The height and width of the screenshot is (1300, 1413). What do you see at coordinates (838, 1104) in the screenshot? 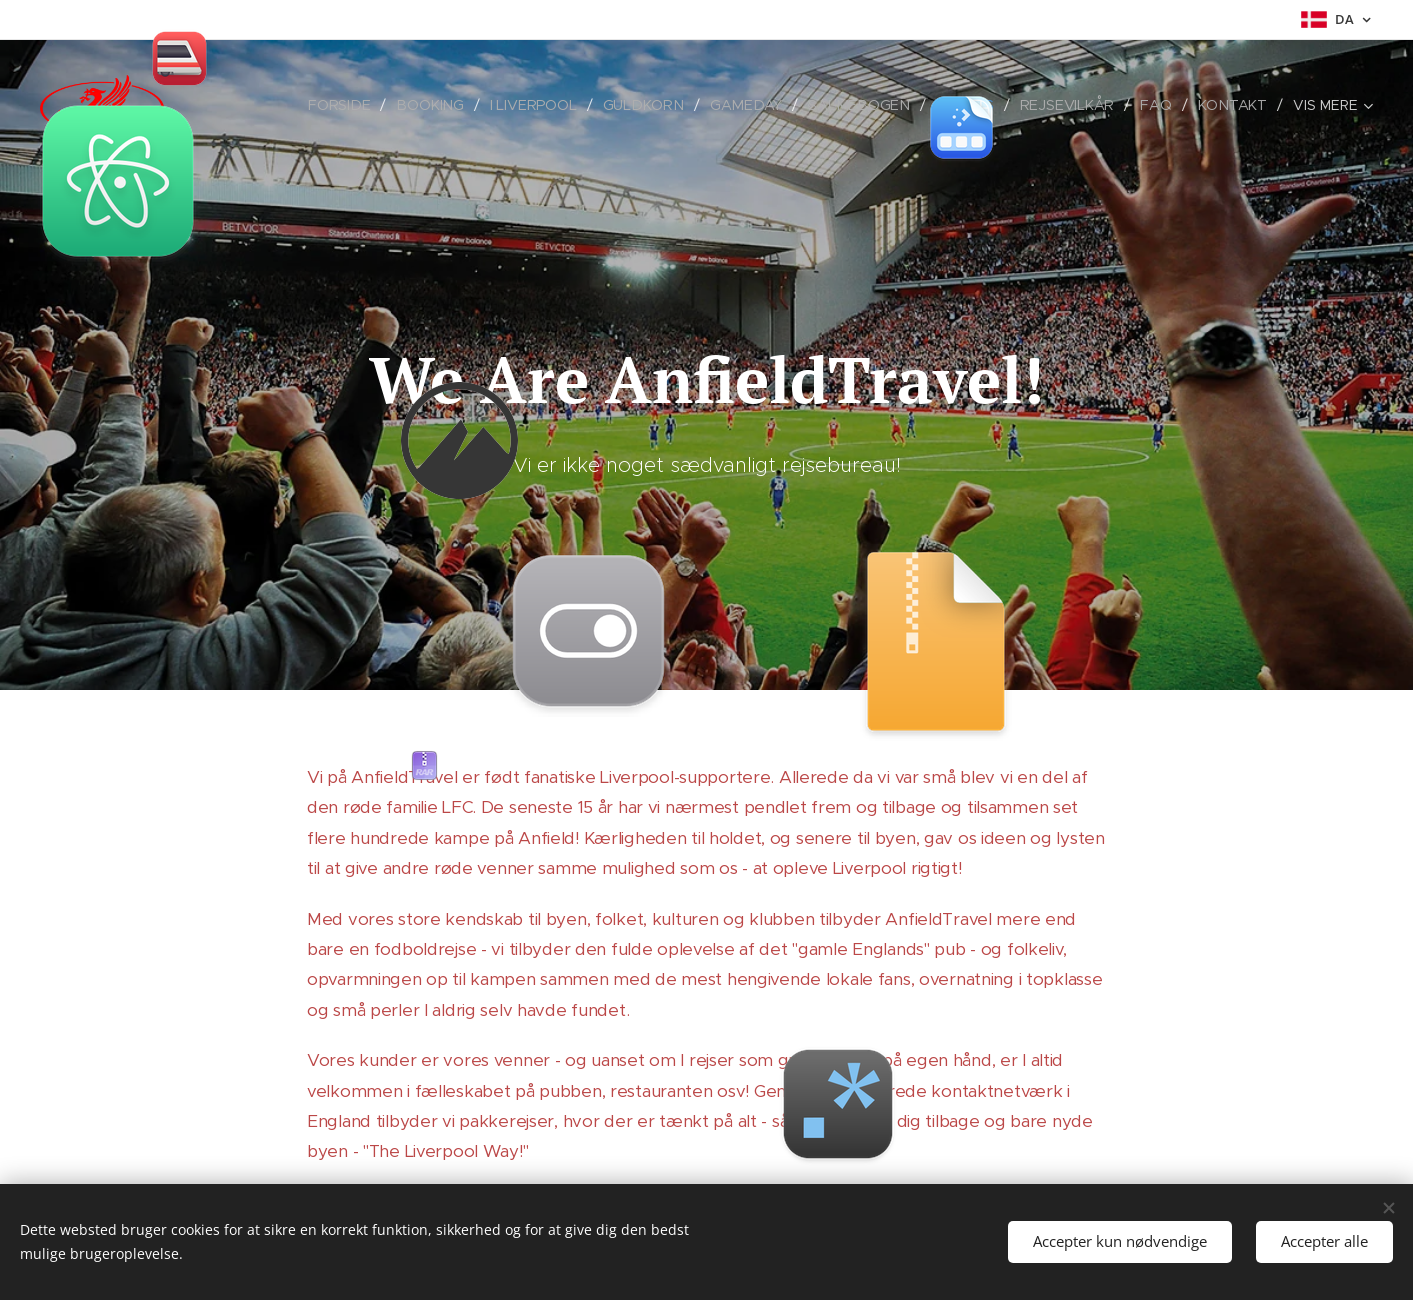
I see `open regexr app for testing regular expressions` at bounding box center [838, 1104].